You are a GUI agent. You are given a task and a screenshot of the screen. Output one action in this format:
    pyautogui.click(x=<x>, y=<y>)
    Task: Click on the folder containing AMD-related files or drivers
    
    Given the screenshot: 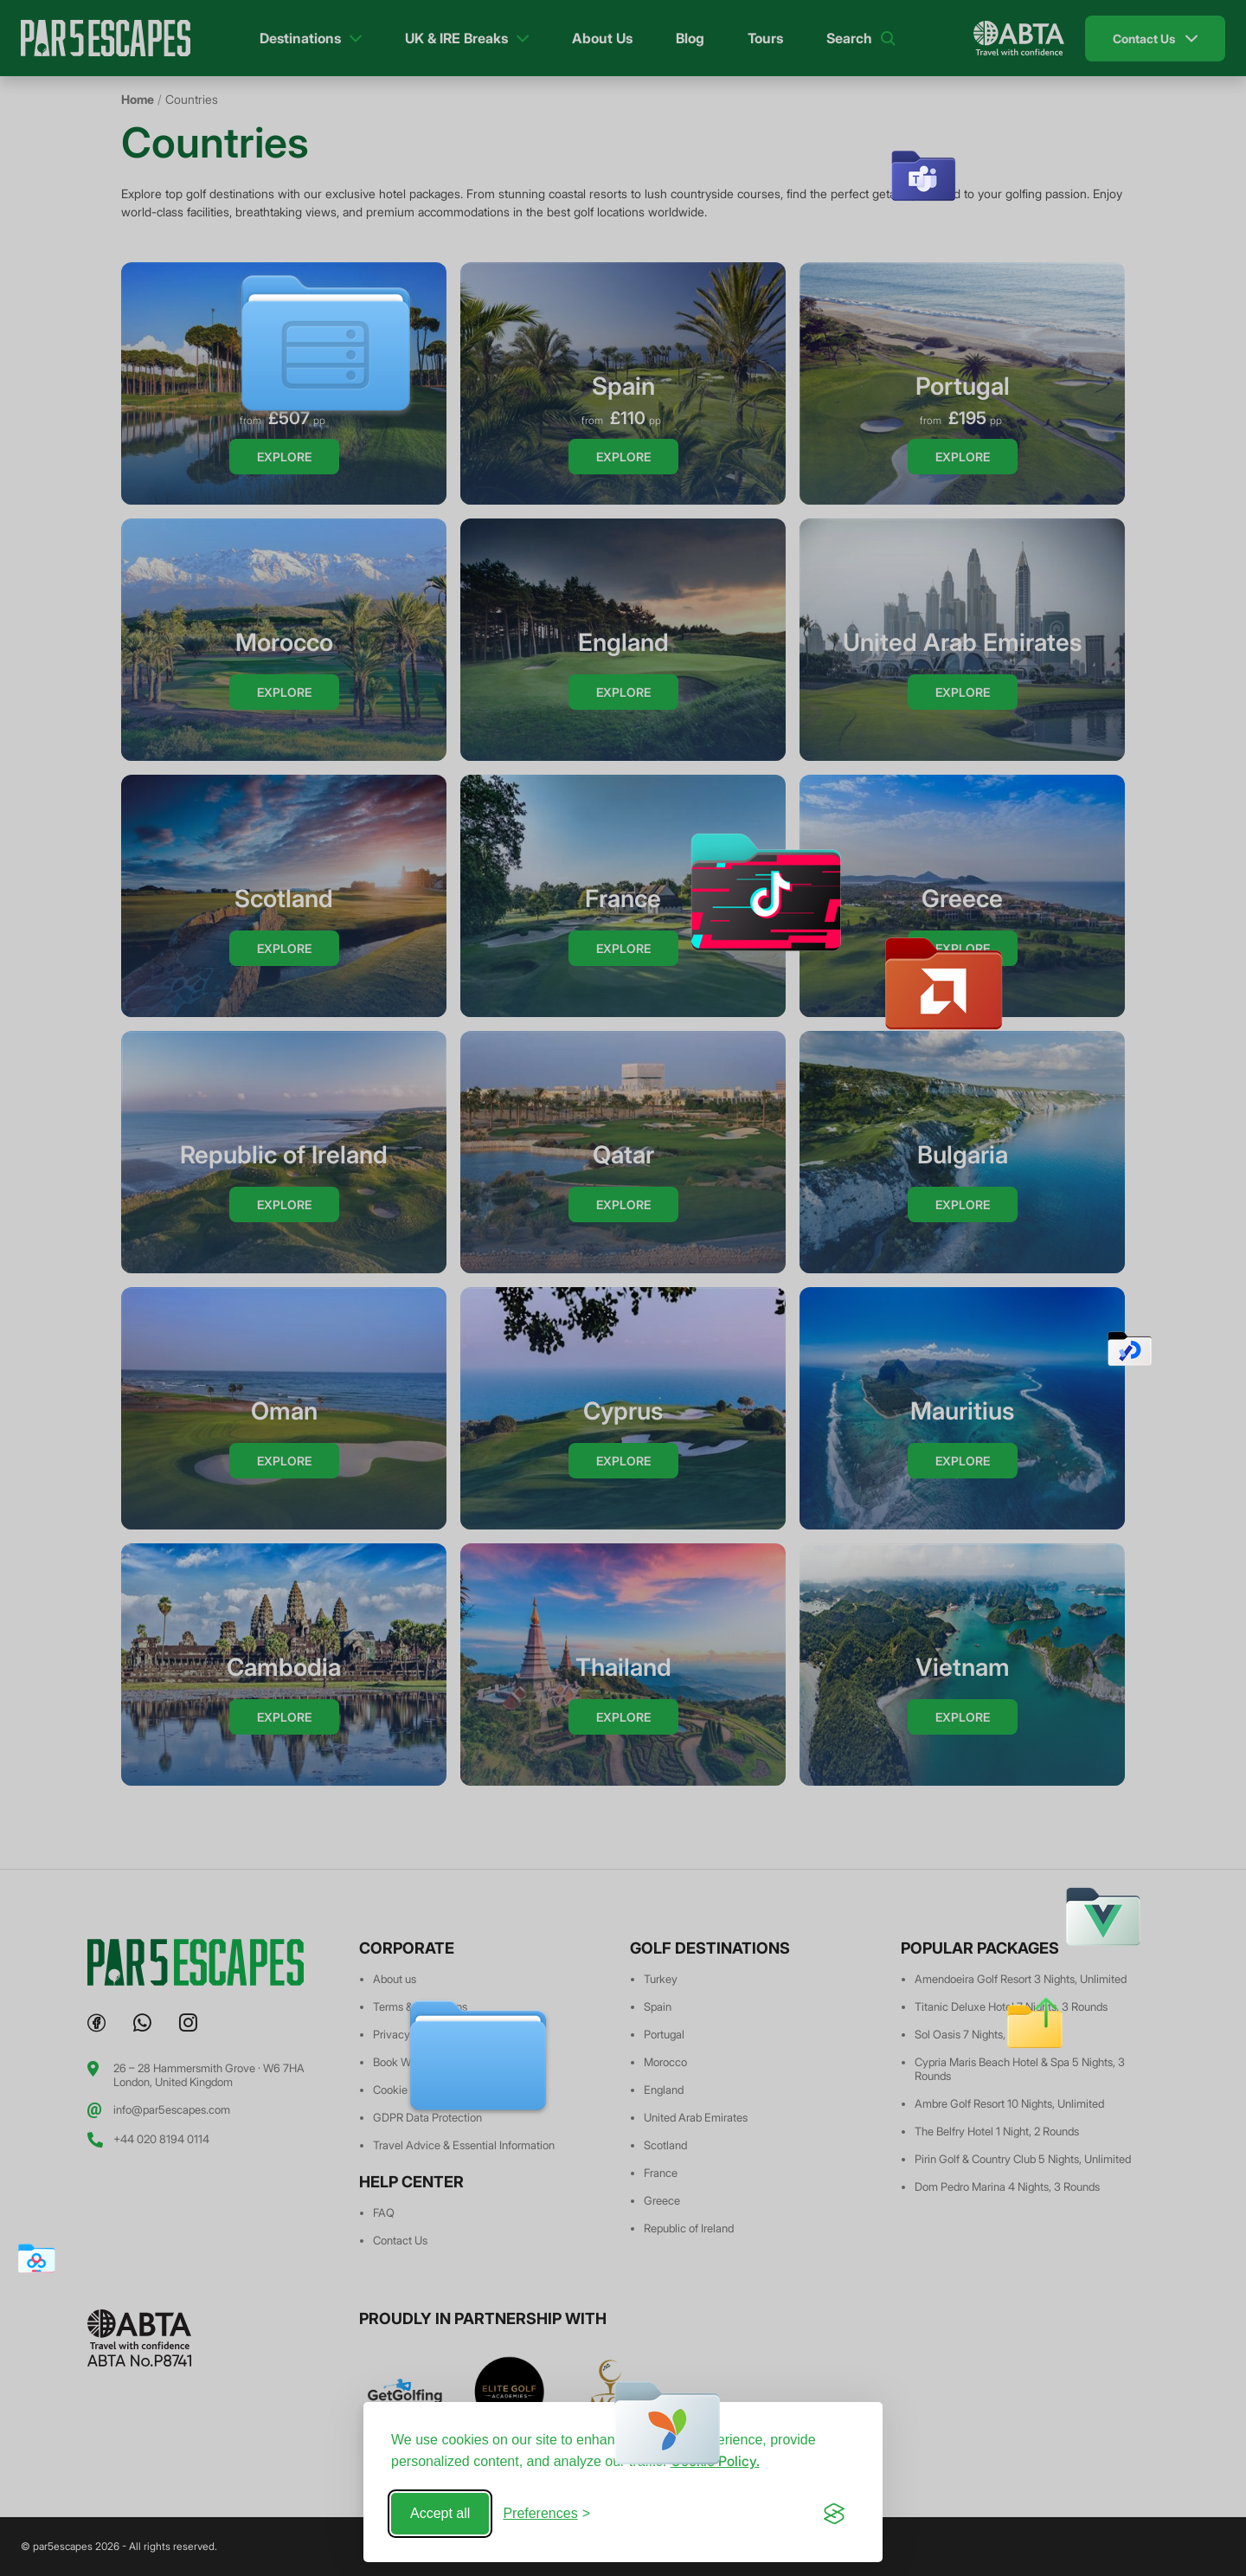 What is the action you would take?
    pyautogui.click(x=943, y=987)
    